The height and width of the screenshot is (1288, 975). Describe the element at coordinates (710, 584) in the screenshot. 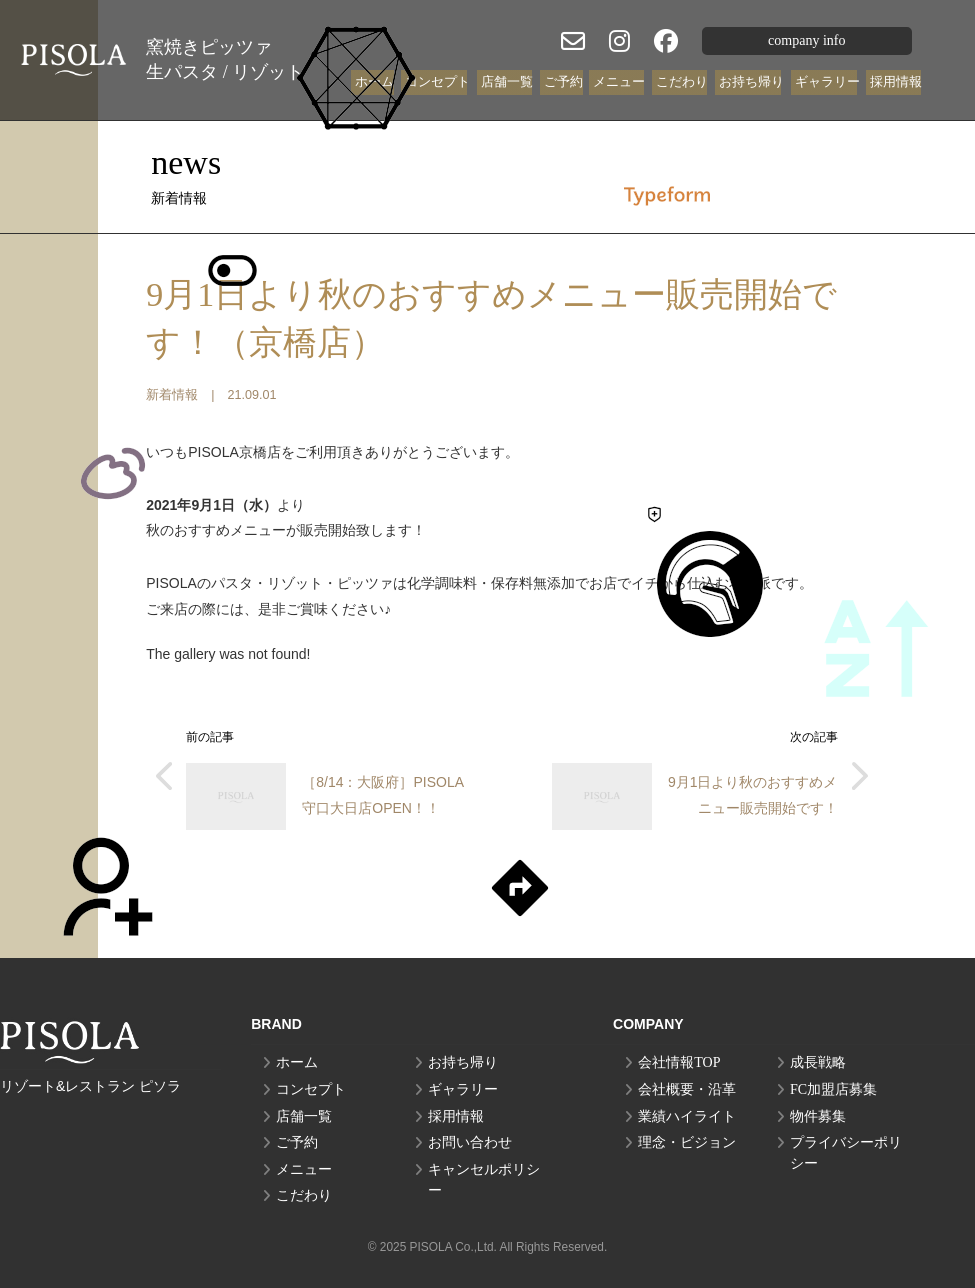

I see `indicates delphi programming environment or IDE` at that location.